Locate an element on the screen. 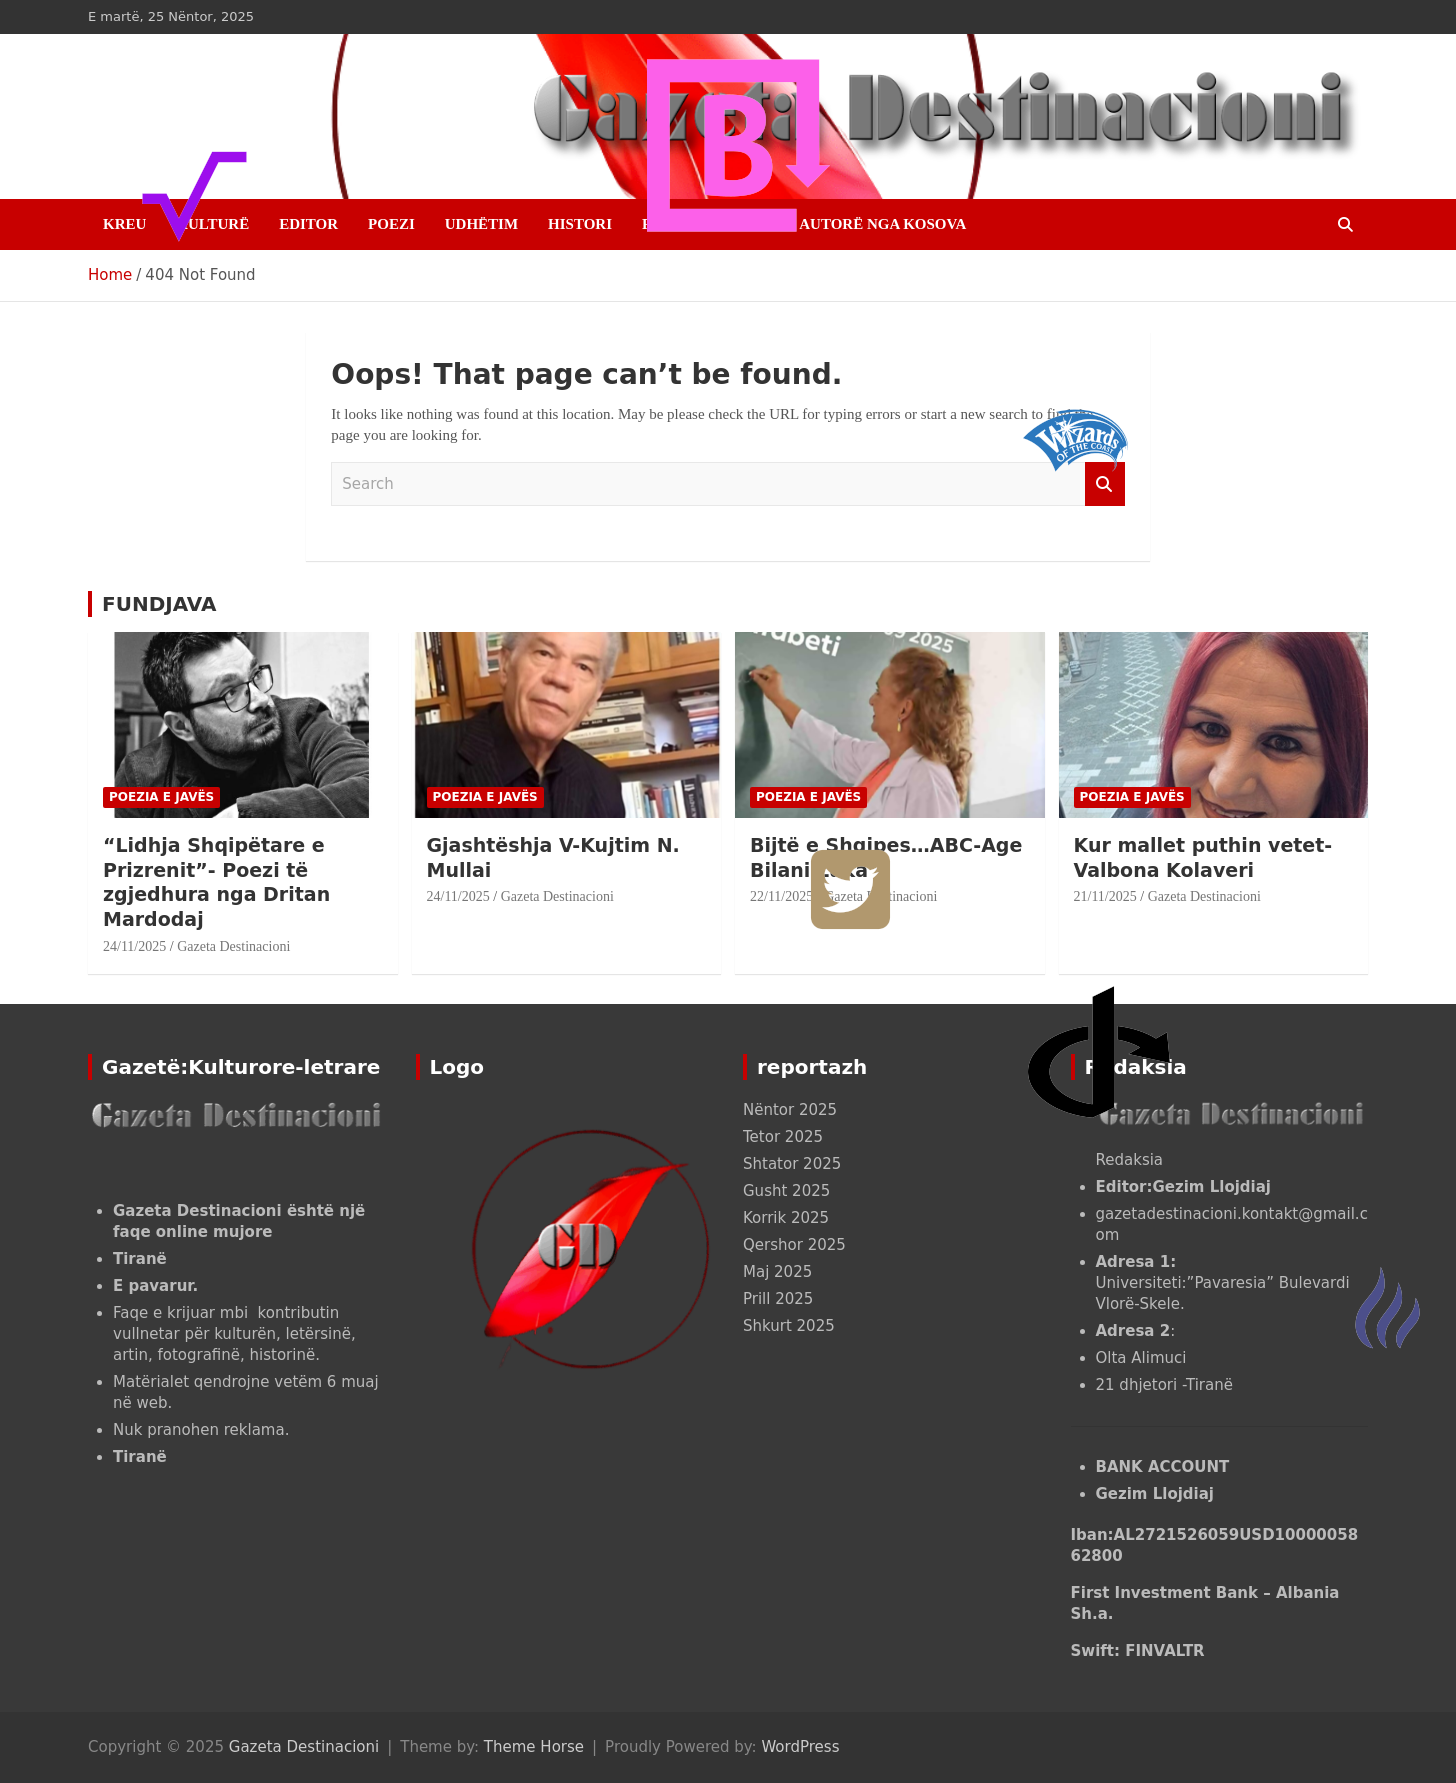  share to Twitter is located at coordinates (850, 889).